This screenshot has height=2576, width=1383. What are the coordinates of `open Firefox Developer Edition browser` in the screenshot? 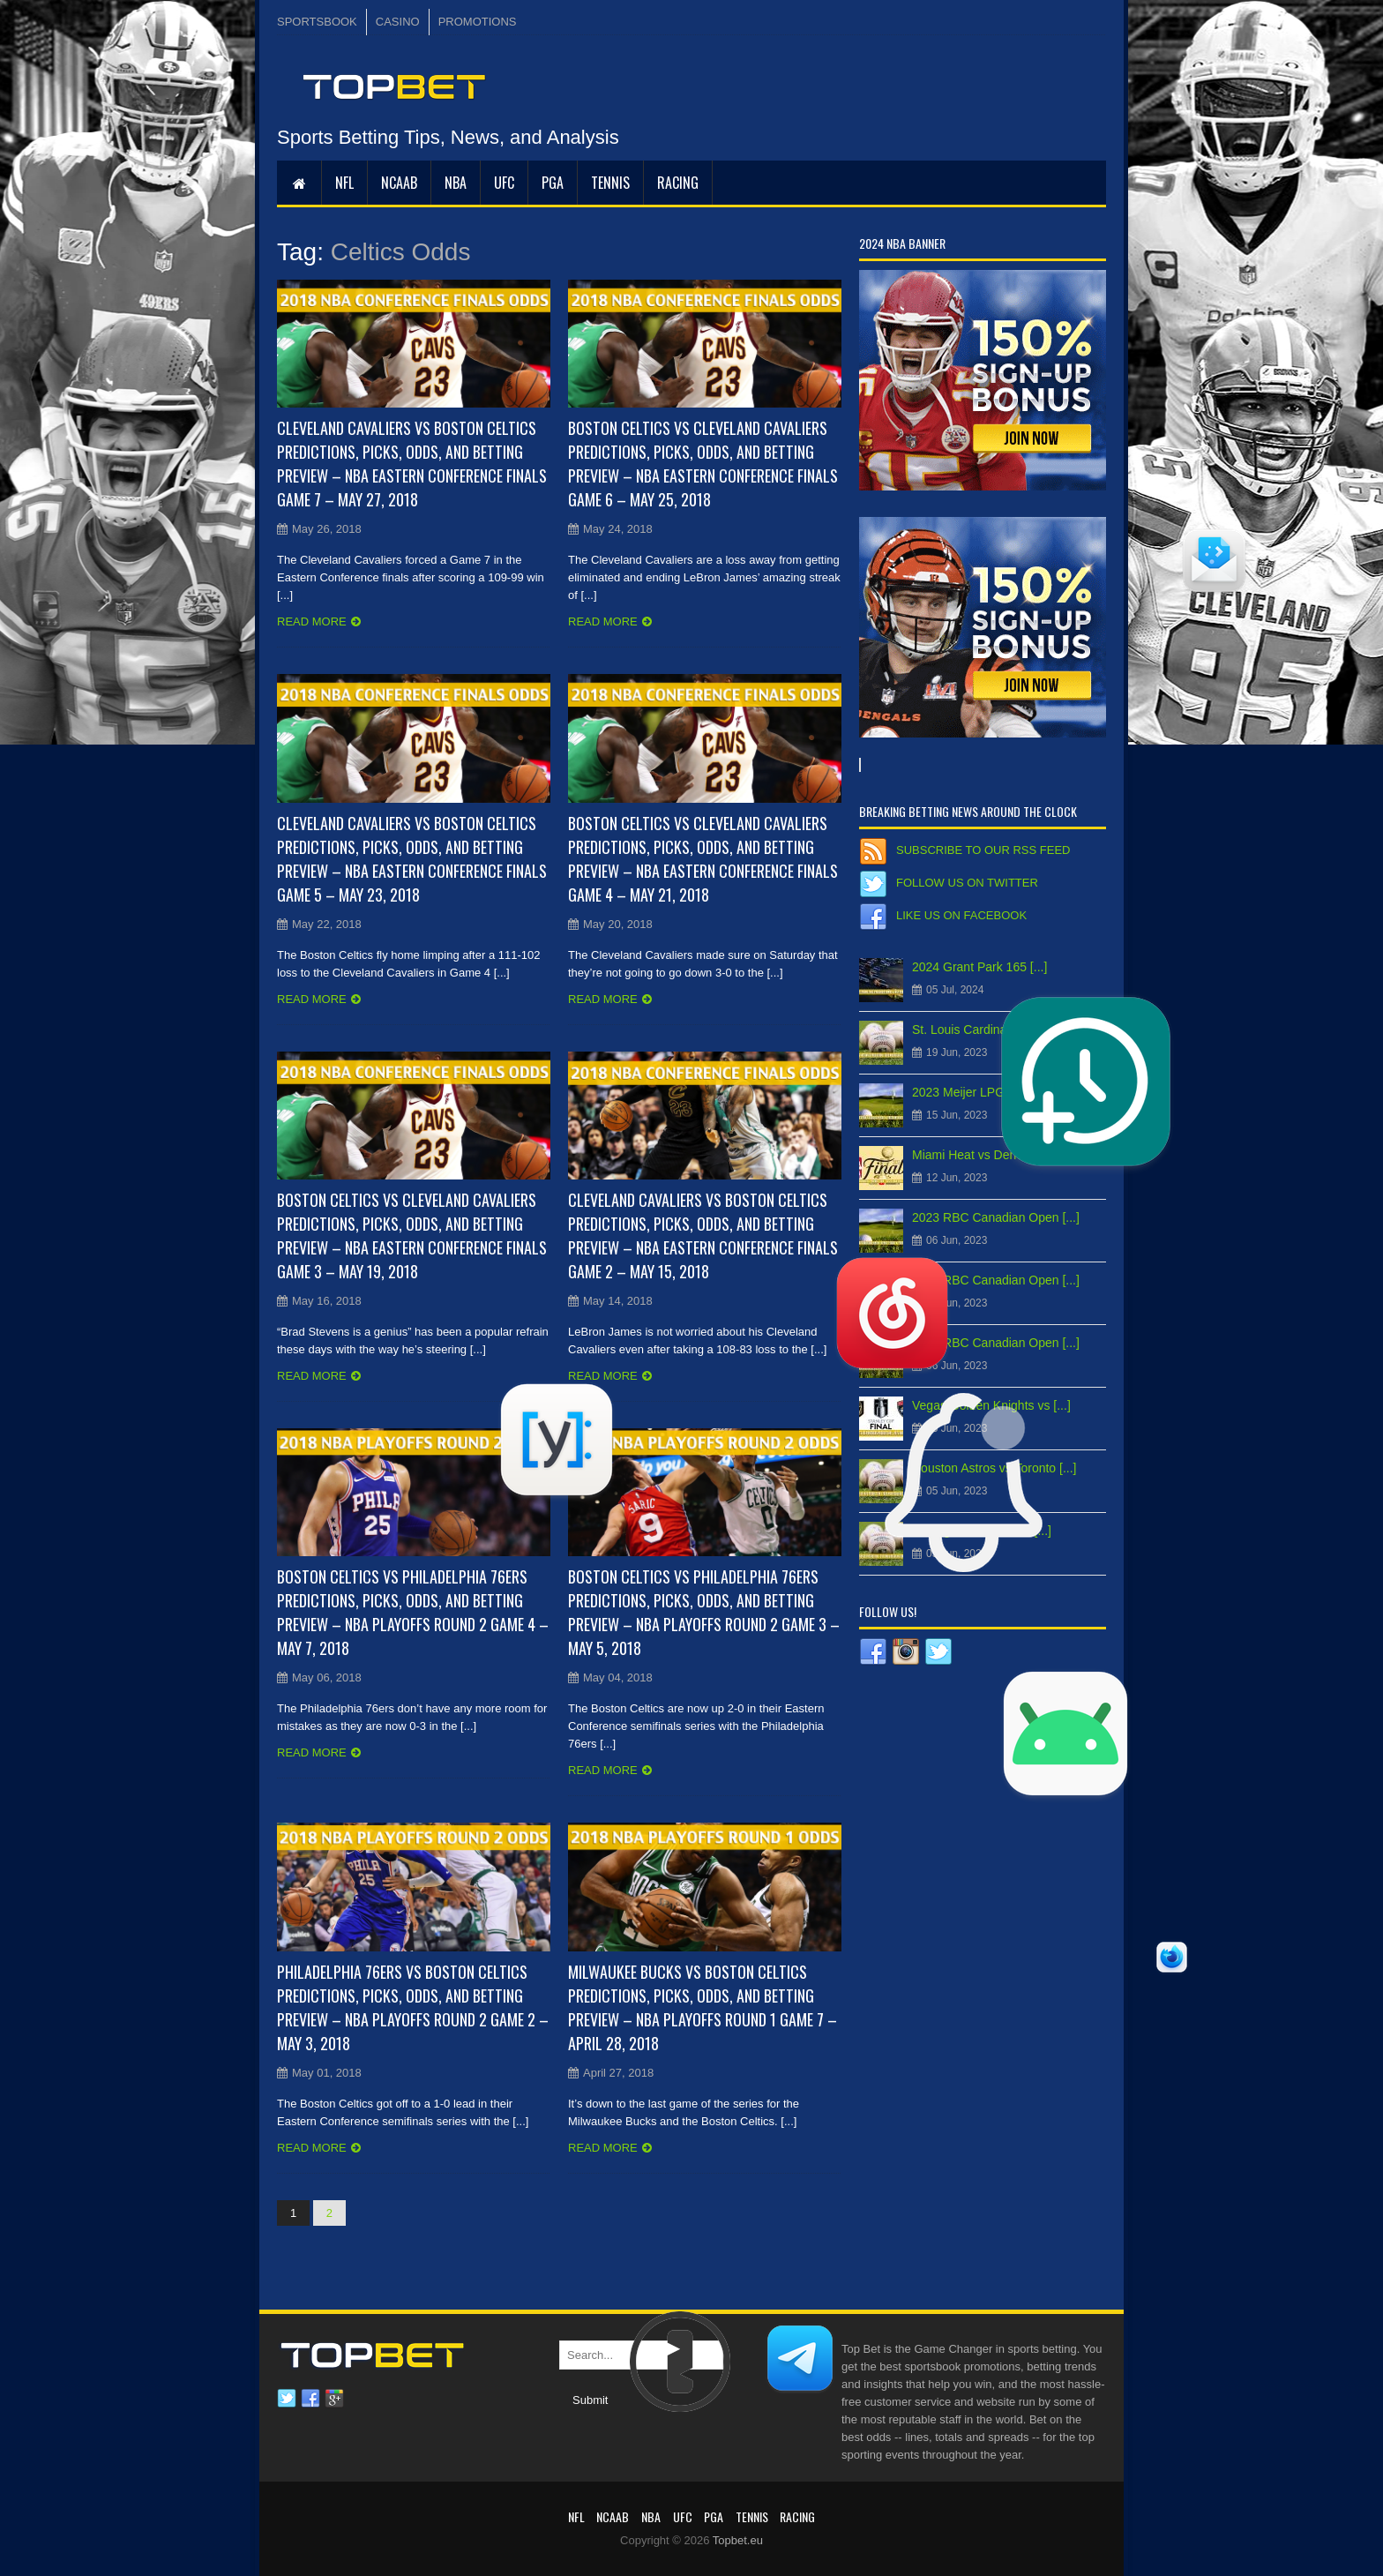 It's located at (1171, 1957).